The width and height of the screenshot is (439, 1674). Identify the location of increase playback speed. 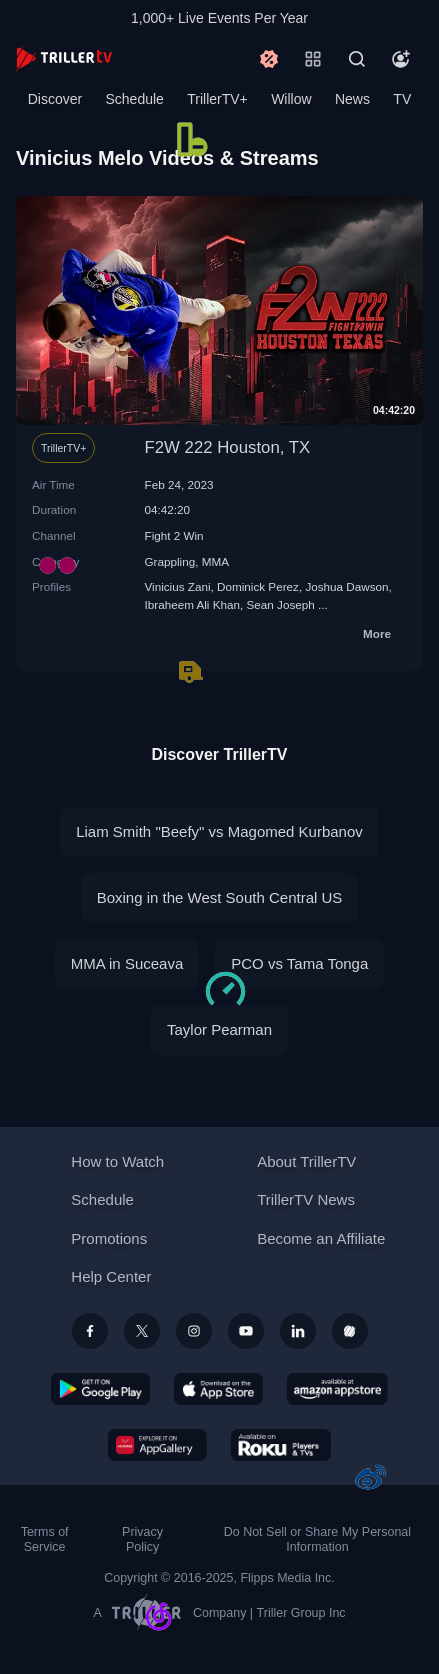
(225, 989).